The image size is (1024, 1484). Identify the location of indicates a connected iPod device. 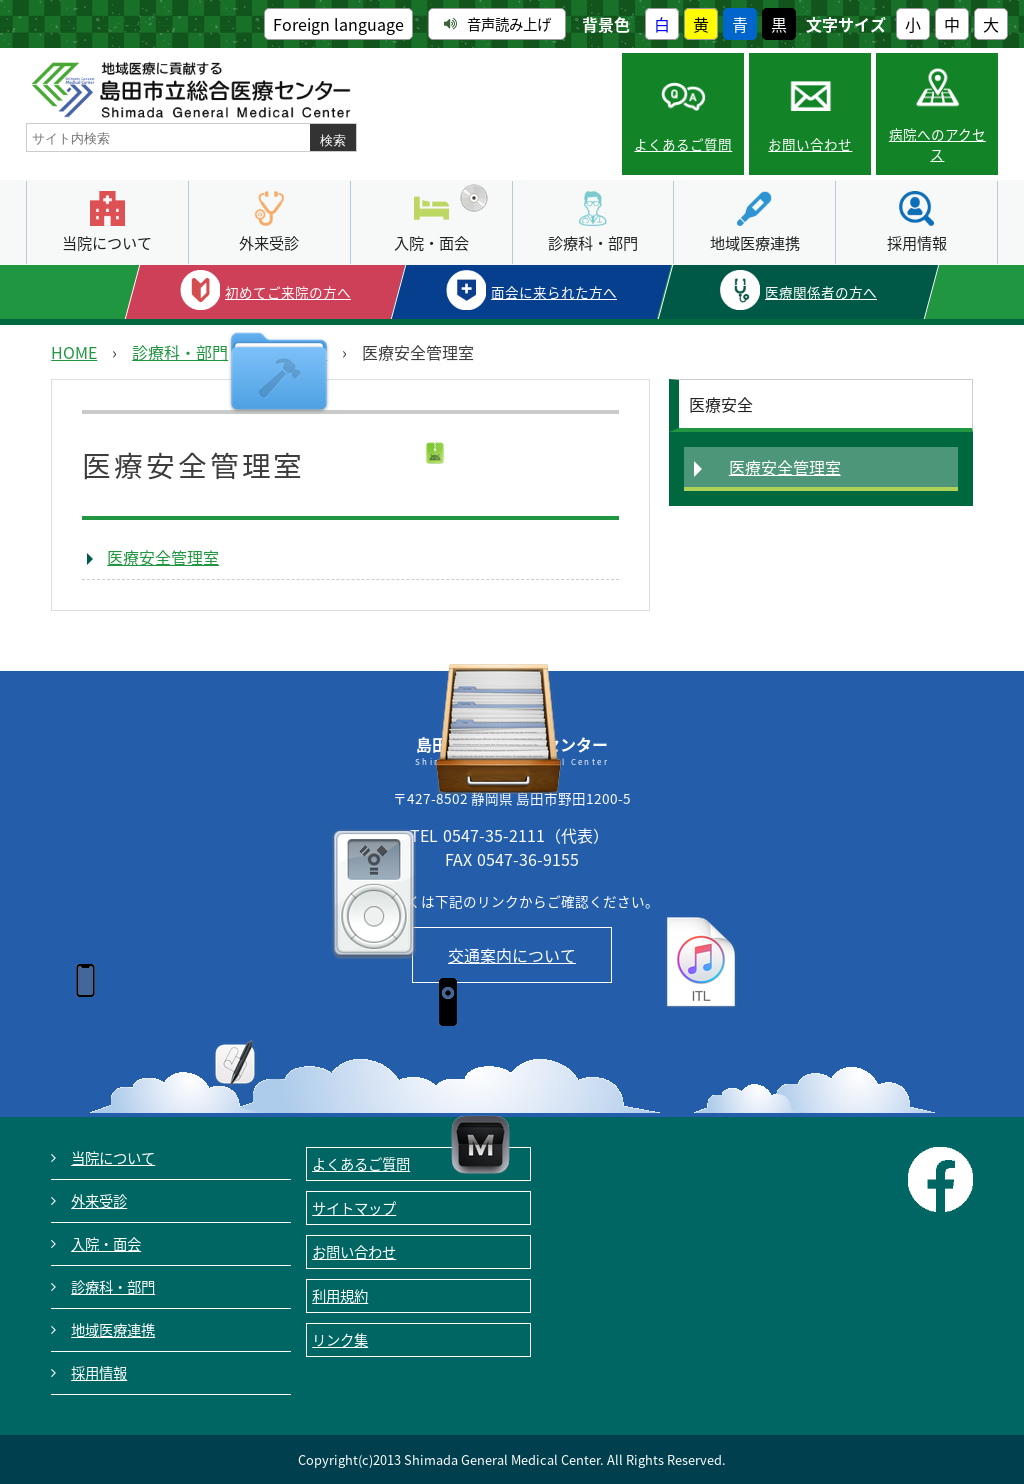
(374, 894).